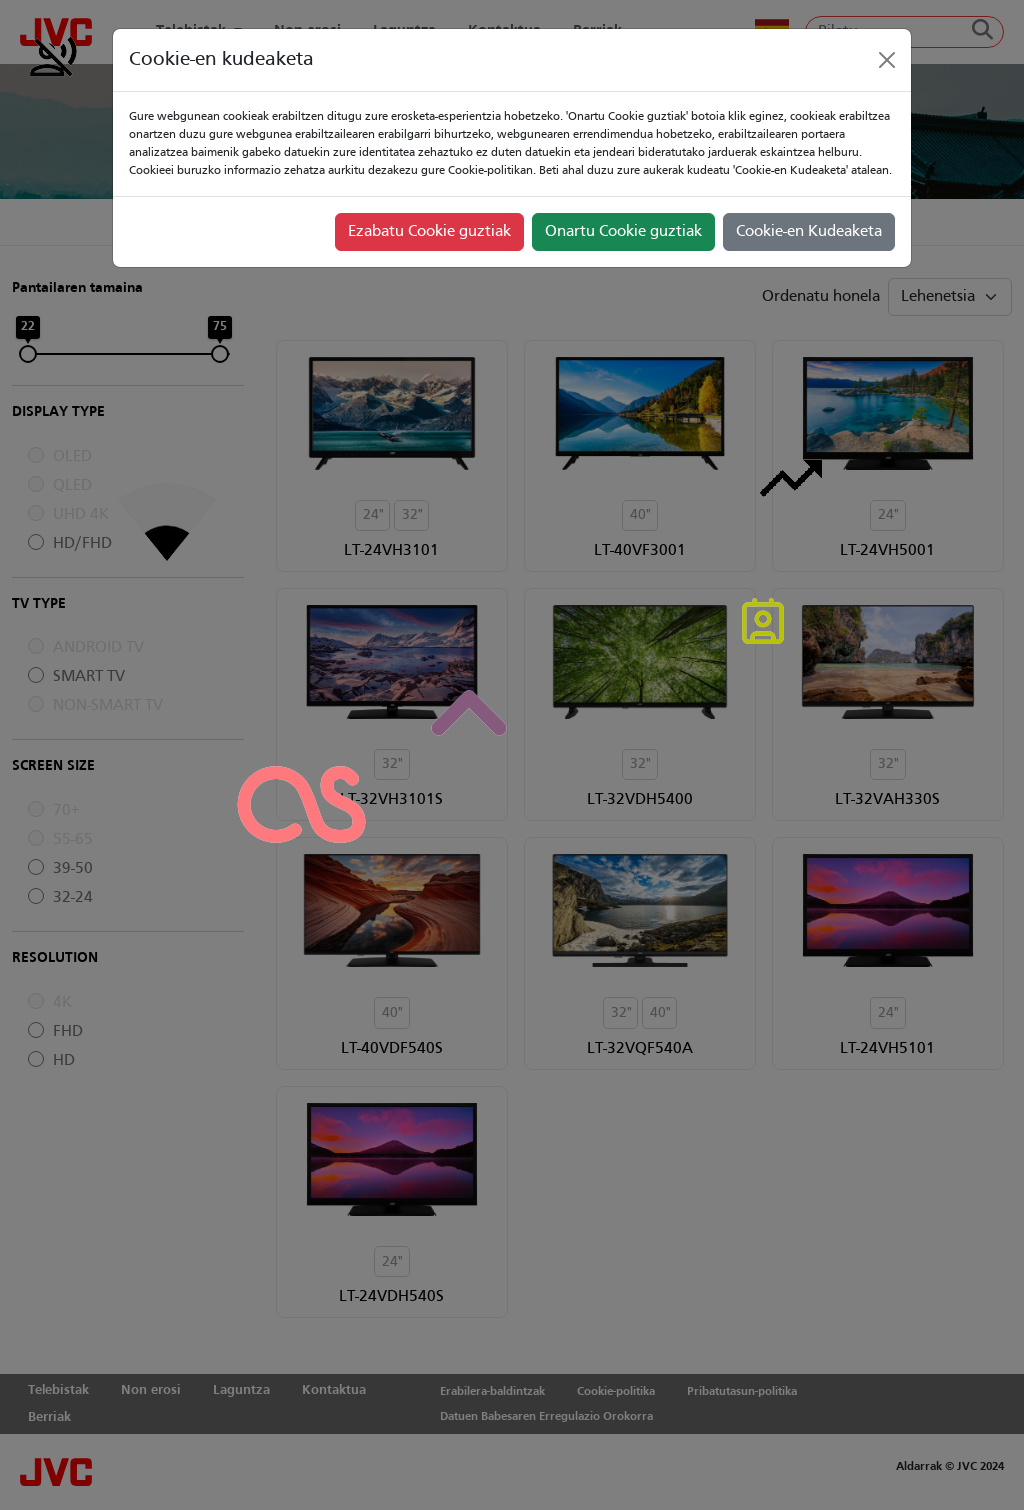 This screenshot has width=1024, height=1510. Describe the element at coordinates (167, 521) in the screenshot. I see `indicates weak wifi signal strength (1 bar)` at that location.